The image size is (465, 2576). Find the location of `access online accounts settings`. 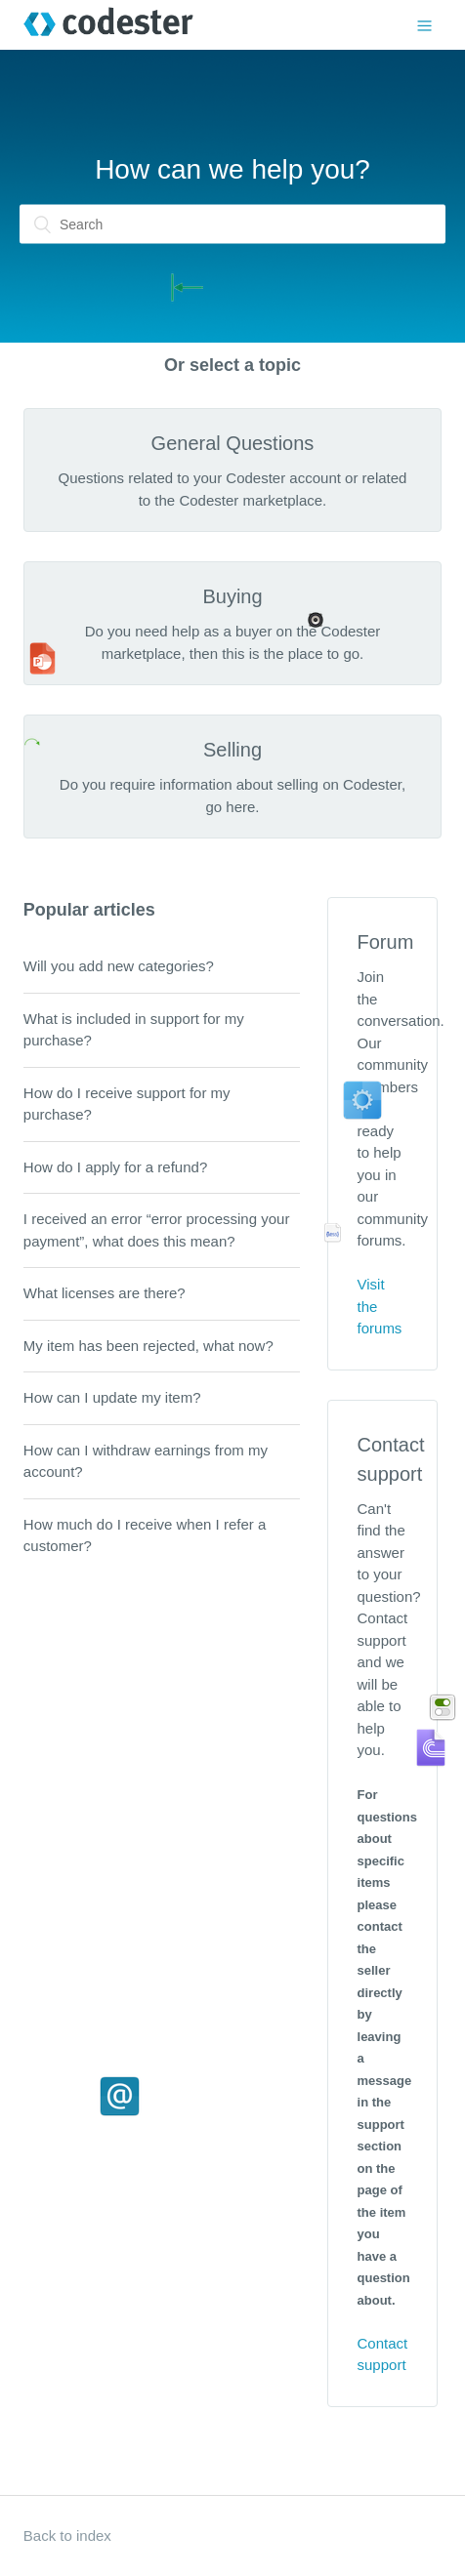

access online accounts settings is located at coordinates (119, 2096).